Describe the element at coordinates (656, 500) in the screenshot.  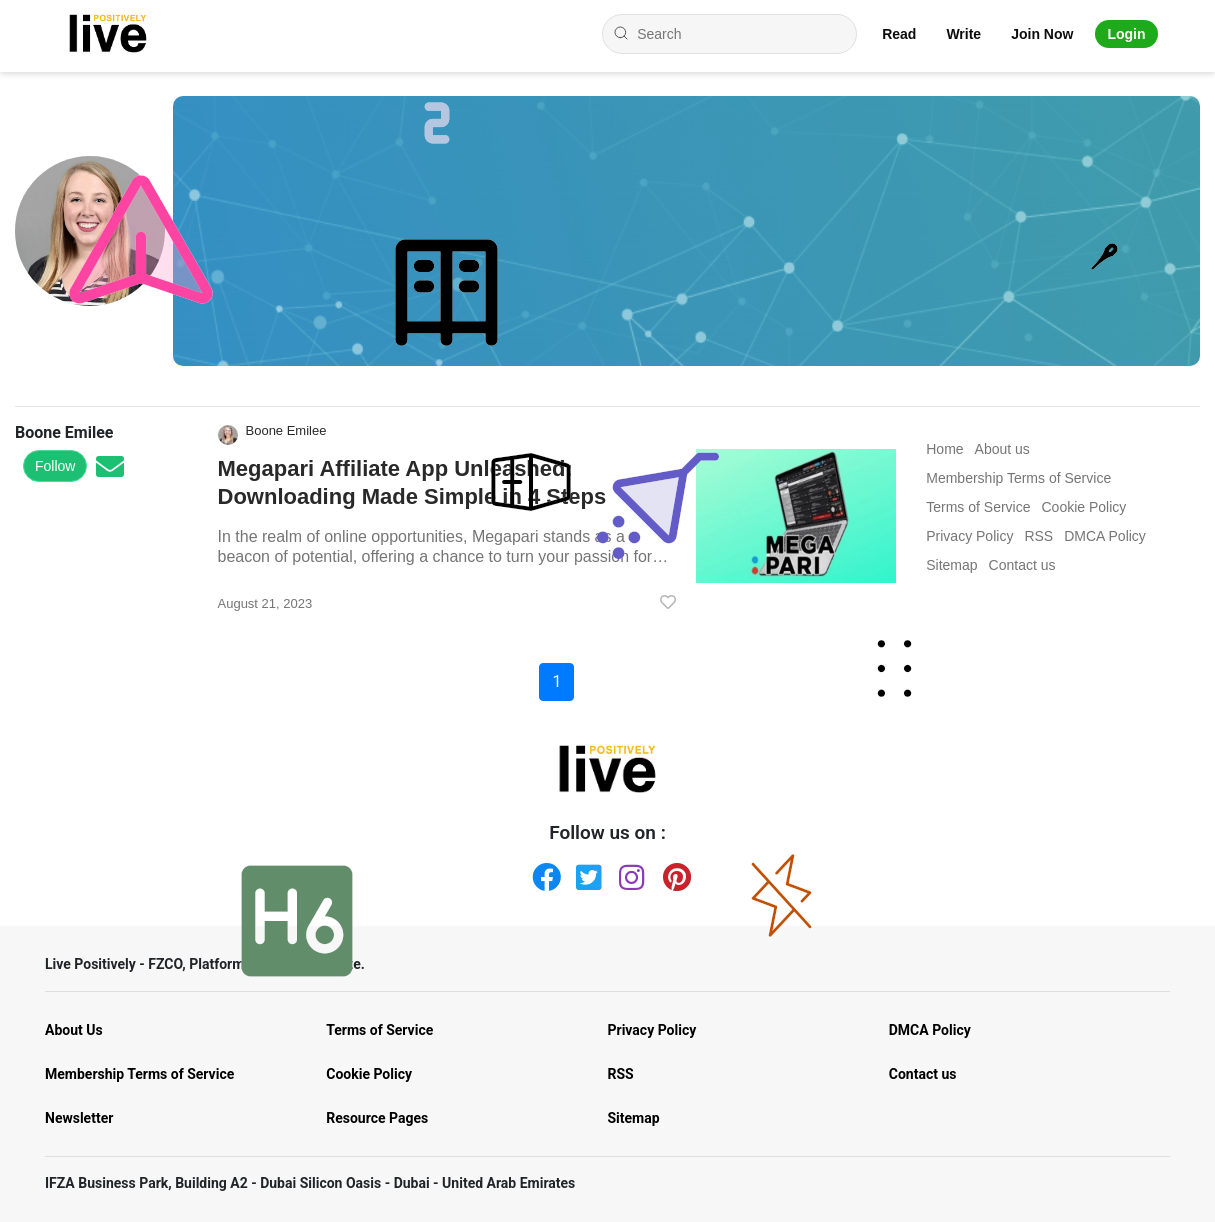
I see `filter or sort content` at that location.